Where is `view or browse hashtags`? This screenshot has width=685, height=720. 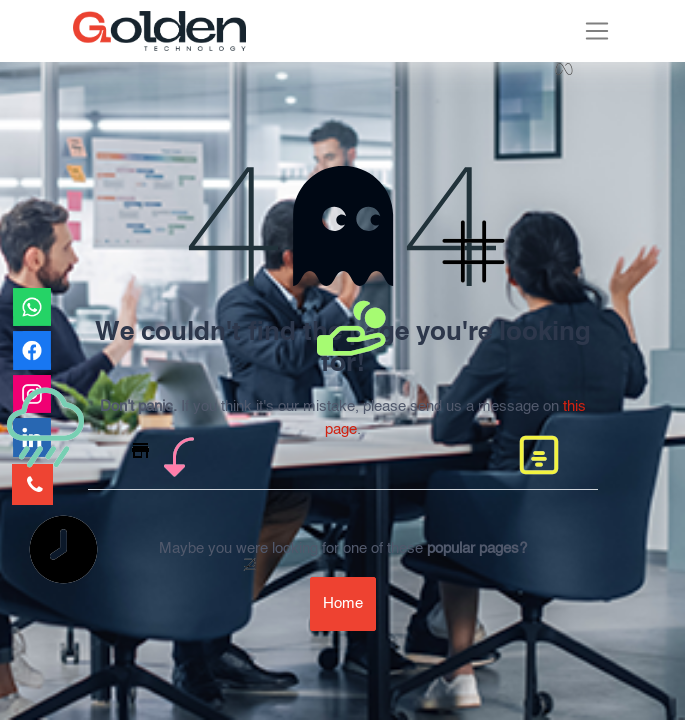 view or browse hashtags is located at coordinates (473, 251).